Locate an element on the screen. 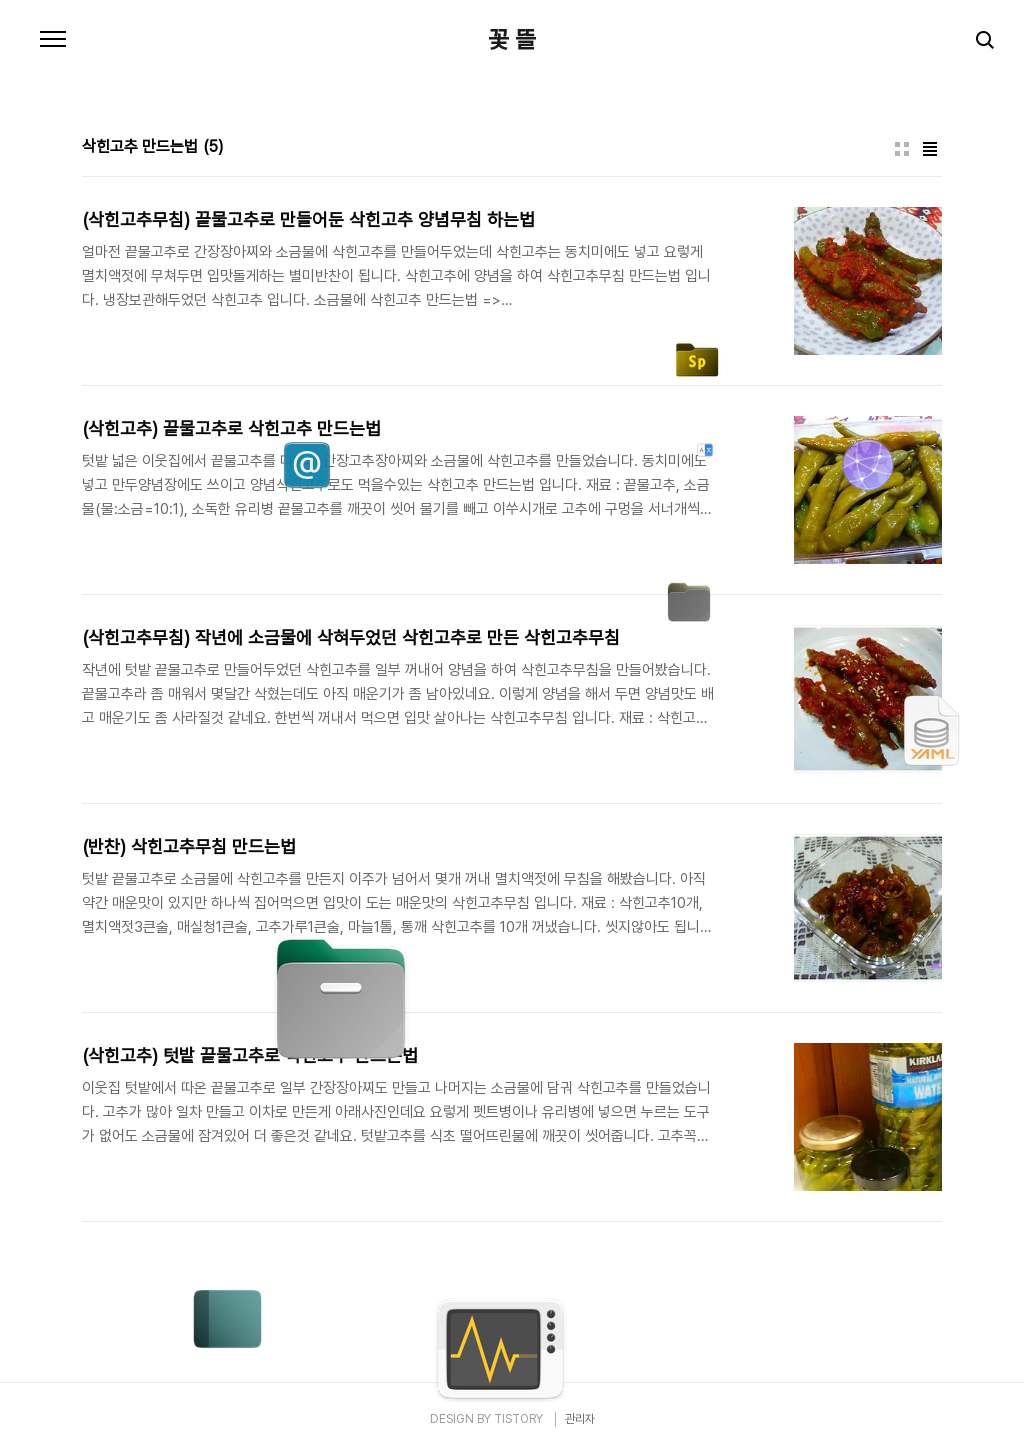  open web browser or internet applications is located at coordinates (868, 465).